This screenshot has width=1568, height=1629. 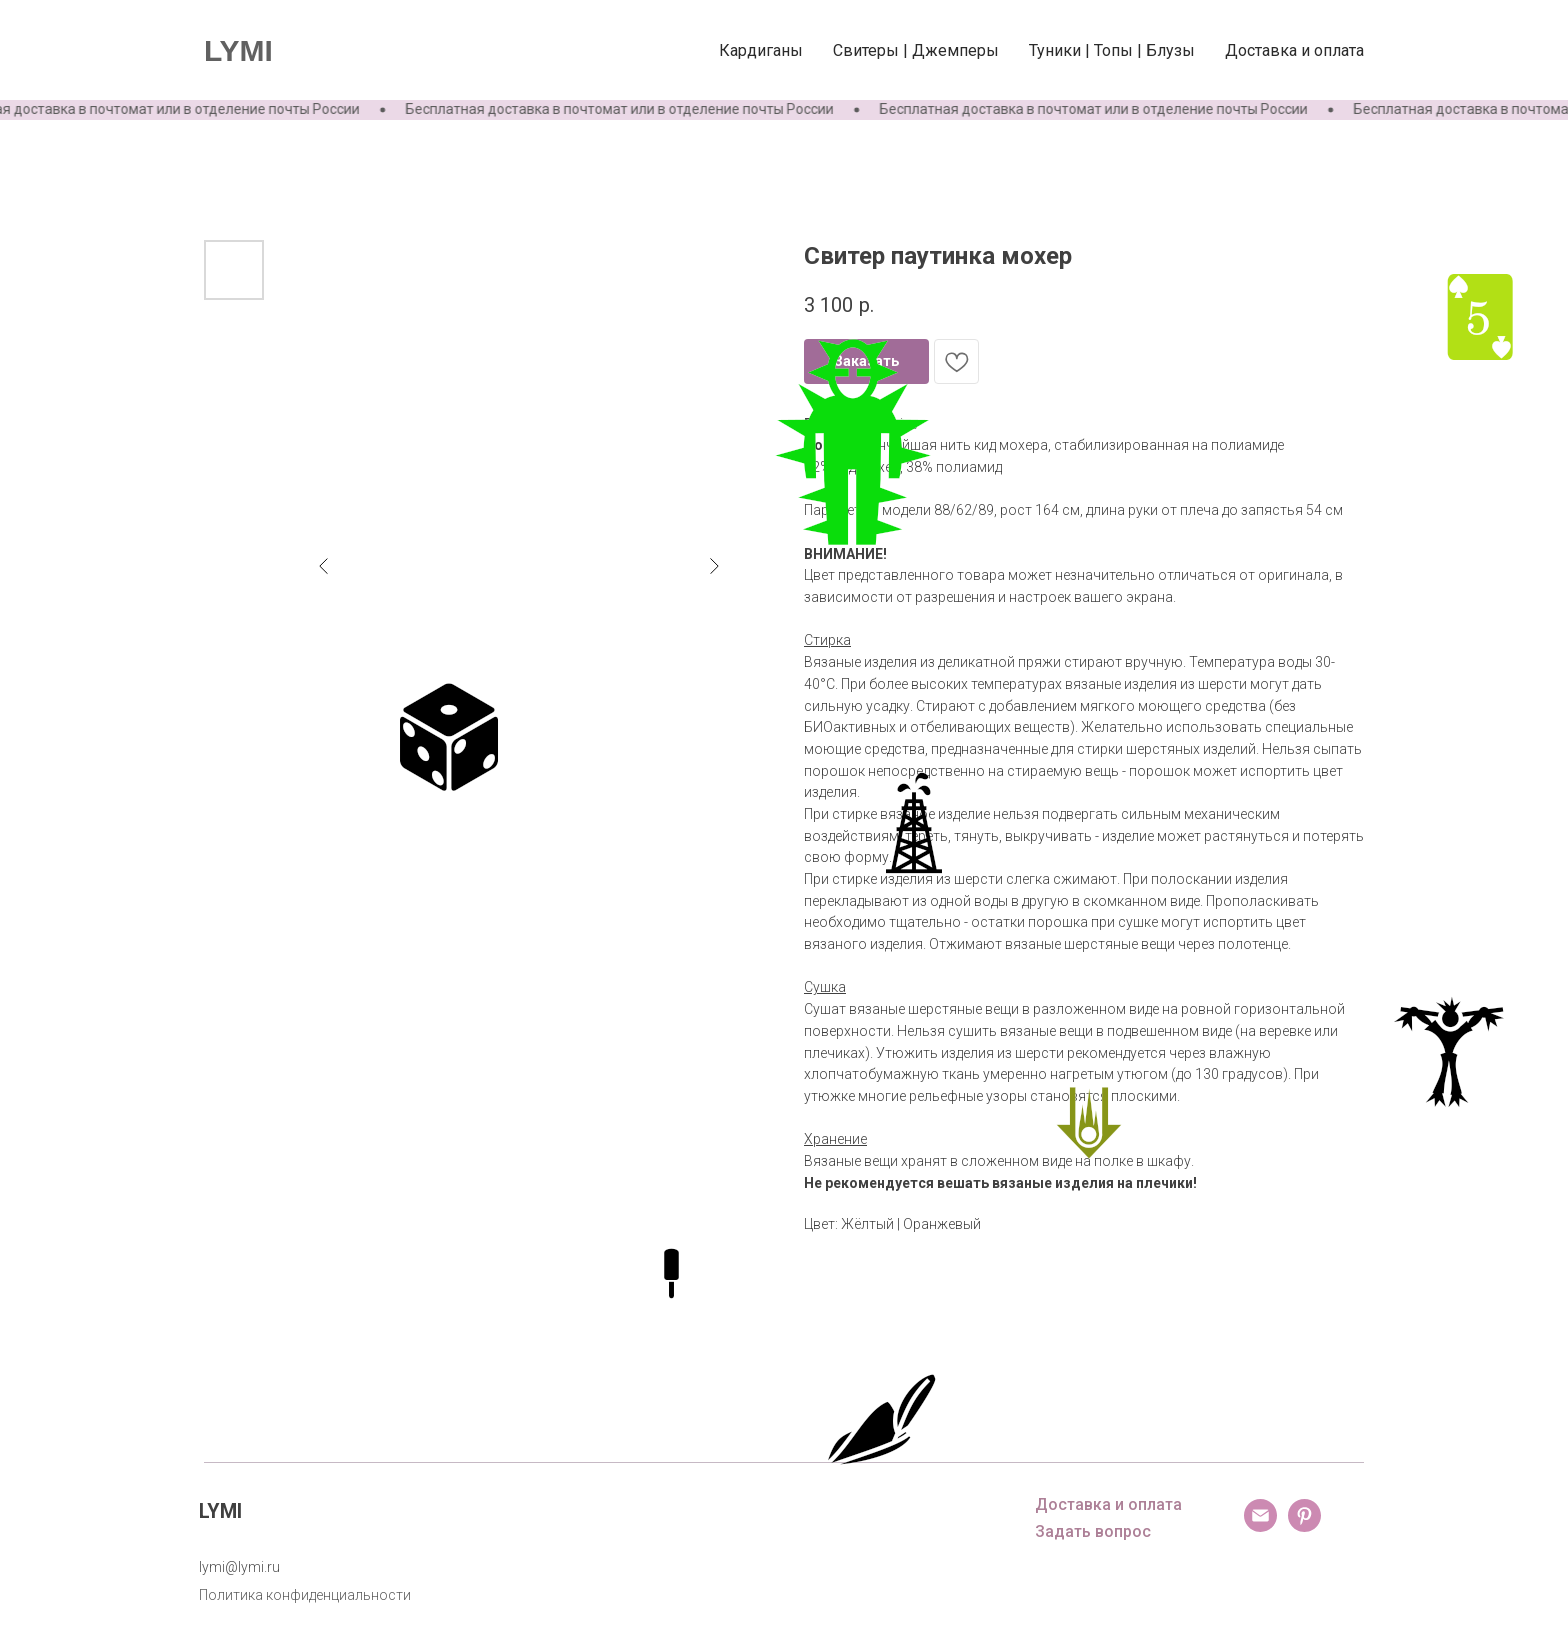 What do you see at coordinates (671, 1273) in the screenshot?
I see `select ice pop or popsicle treat` at bounding box center [671, 1273].